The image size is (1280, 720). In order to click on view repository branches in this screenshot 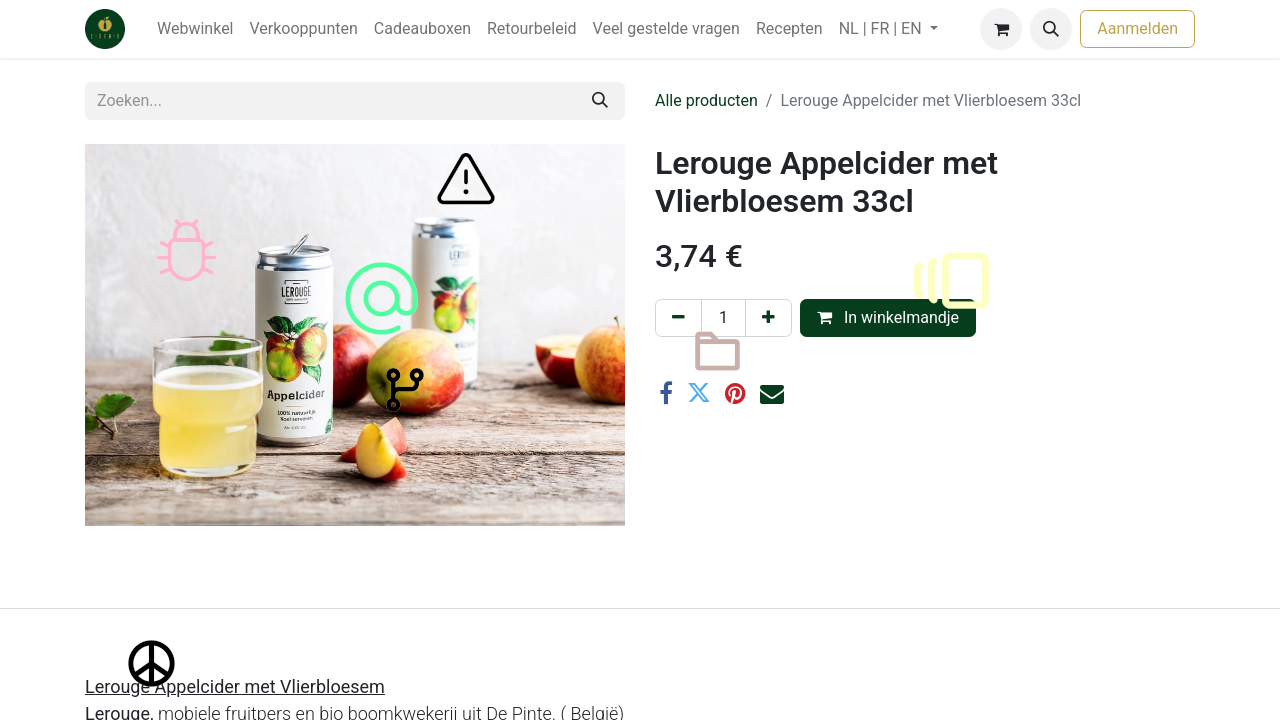, I will do `click(405, 390)`.